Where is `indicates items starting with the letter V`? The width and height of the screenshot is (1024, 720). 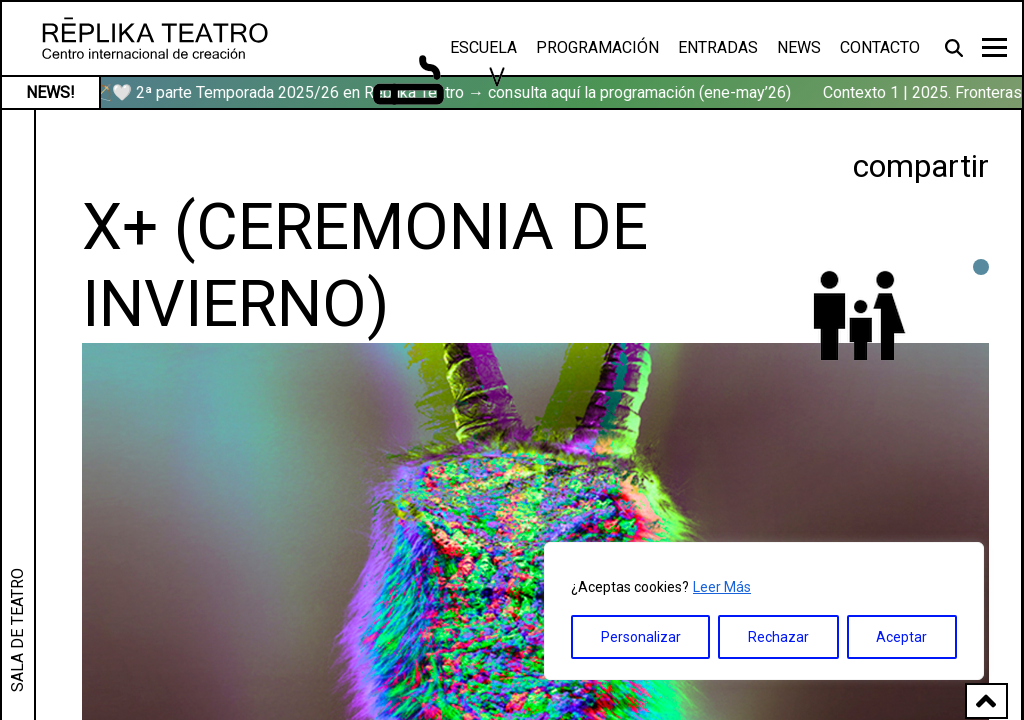 indicates items starting with the letter V is located at coordinates (497, 77).